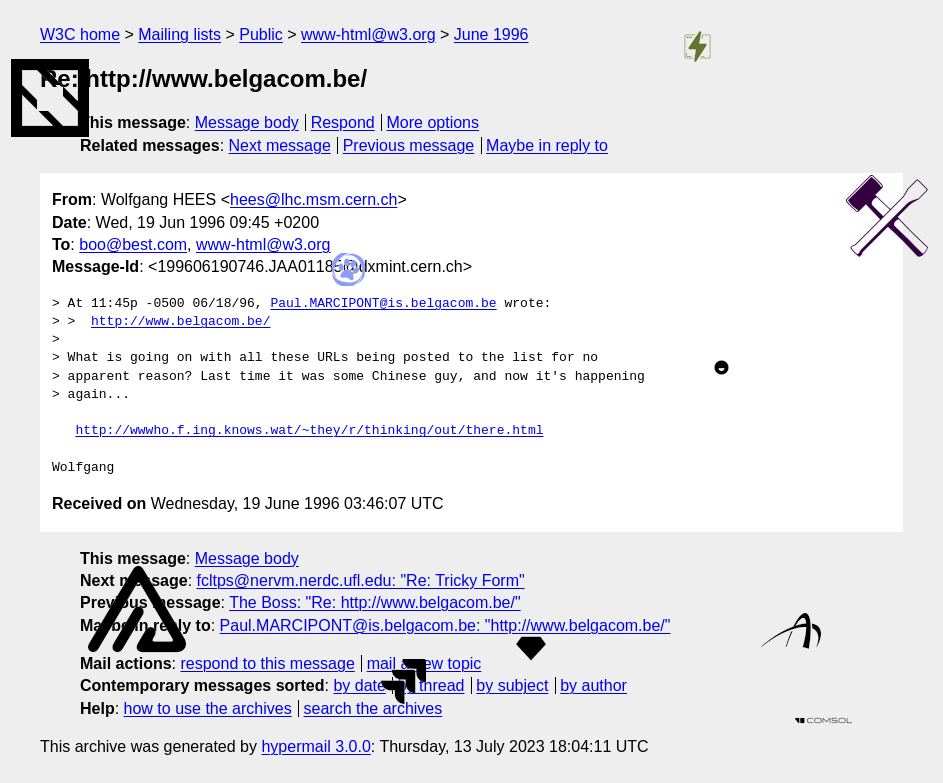 The image size is (943, 783). What do you see at coordinates (50, 98) in the screenshot?
I see `navigate to CNCF (Cloud Native Computing Foundation) website or resources` at bounding box center [50, 98].